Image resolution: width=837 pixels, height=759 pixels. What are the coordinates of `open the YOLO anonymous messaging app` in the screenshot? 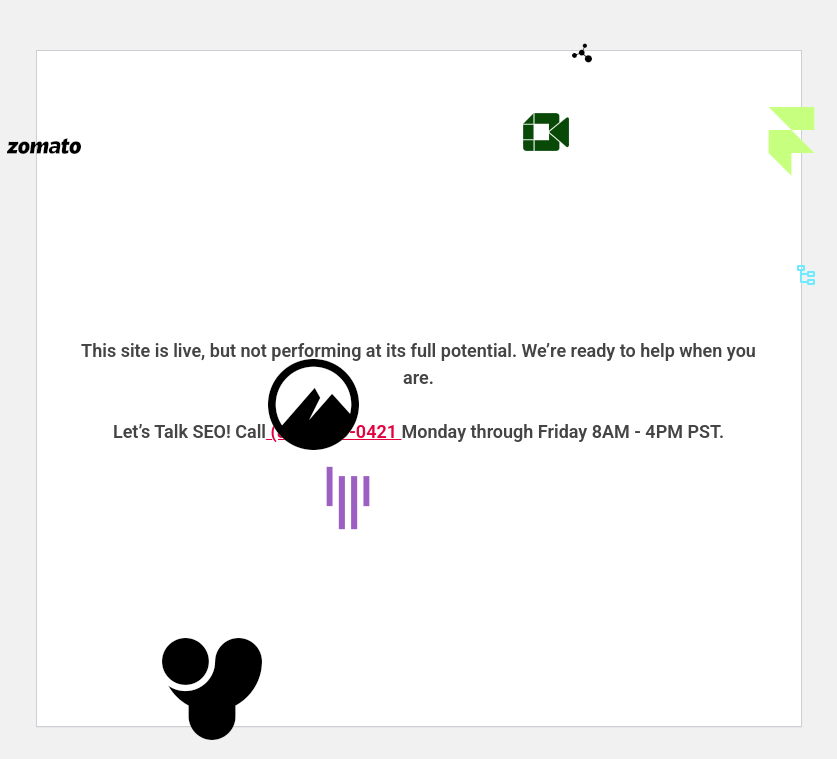 It's located at (212, 689).